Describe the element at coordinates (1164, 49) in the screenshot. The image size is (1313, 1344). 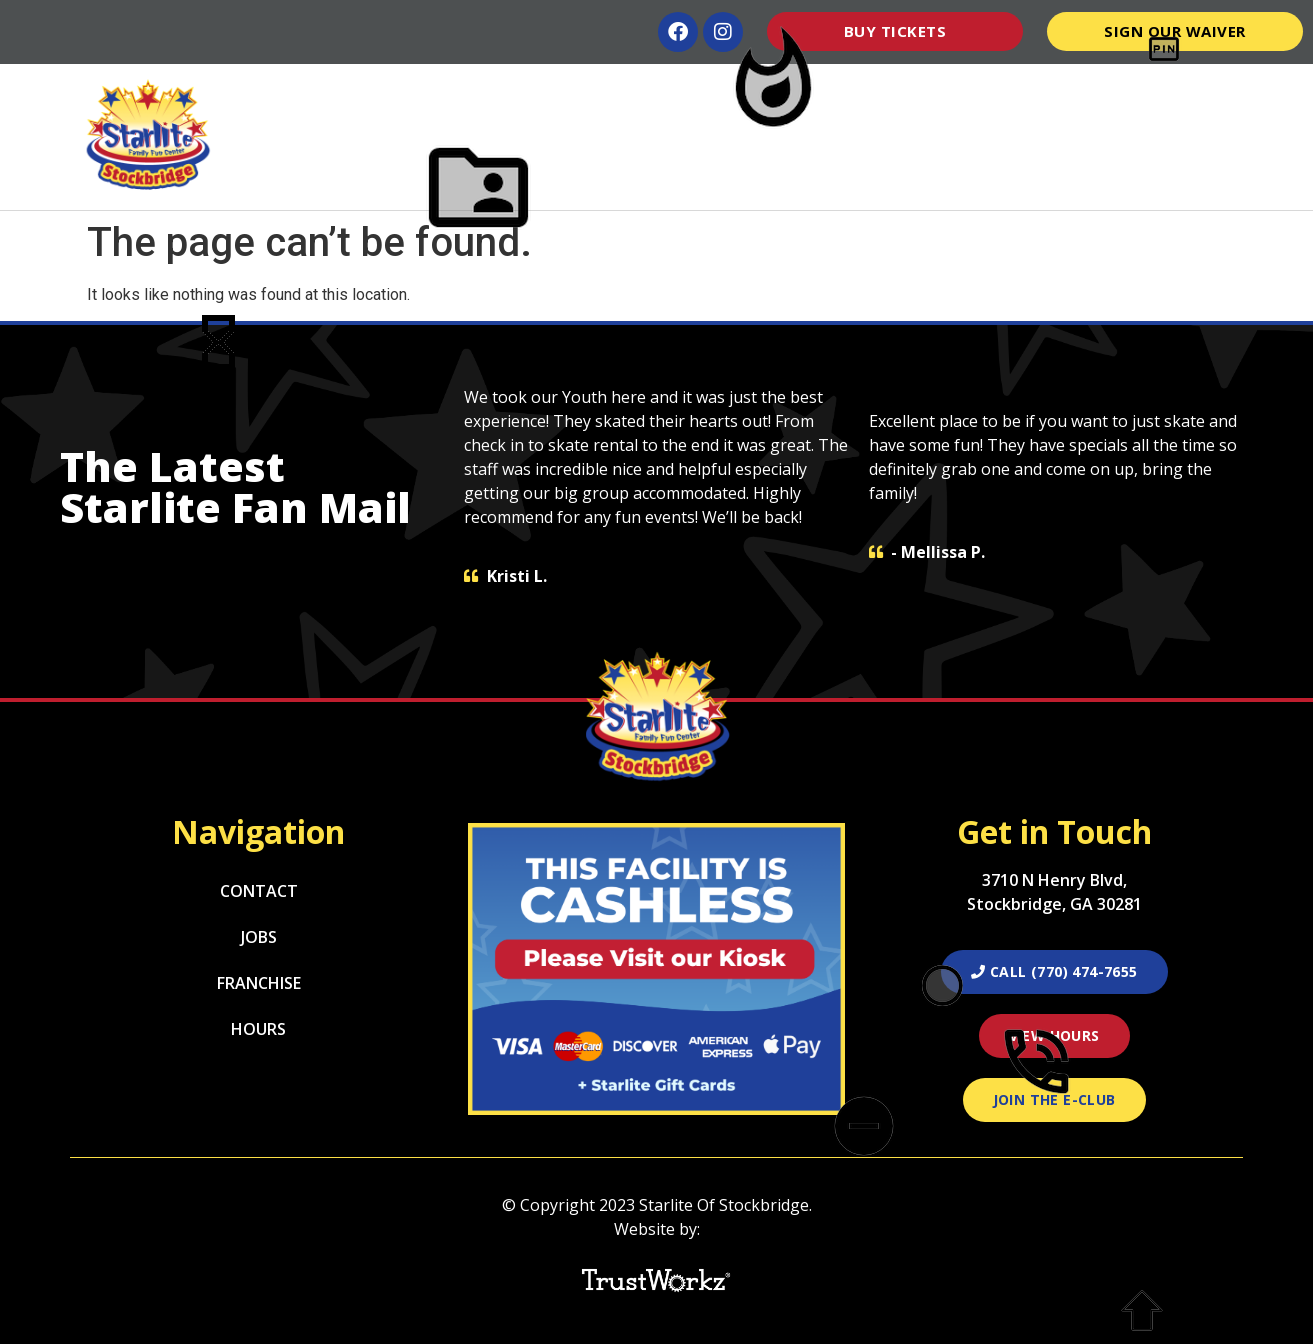
I see `enter or manage your PIN code` at that location.